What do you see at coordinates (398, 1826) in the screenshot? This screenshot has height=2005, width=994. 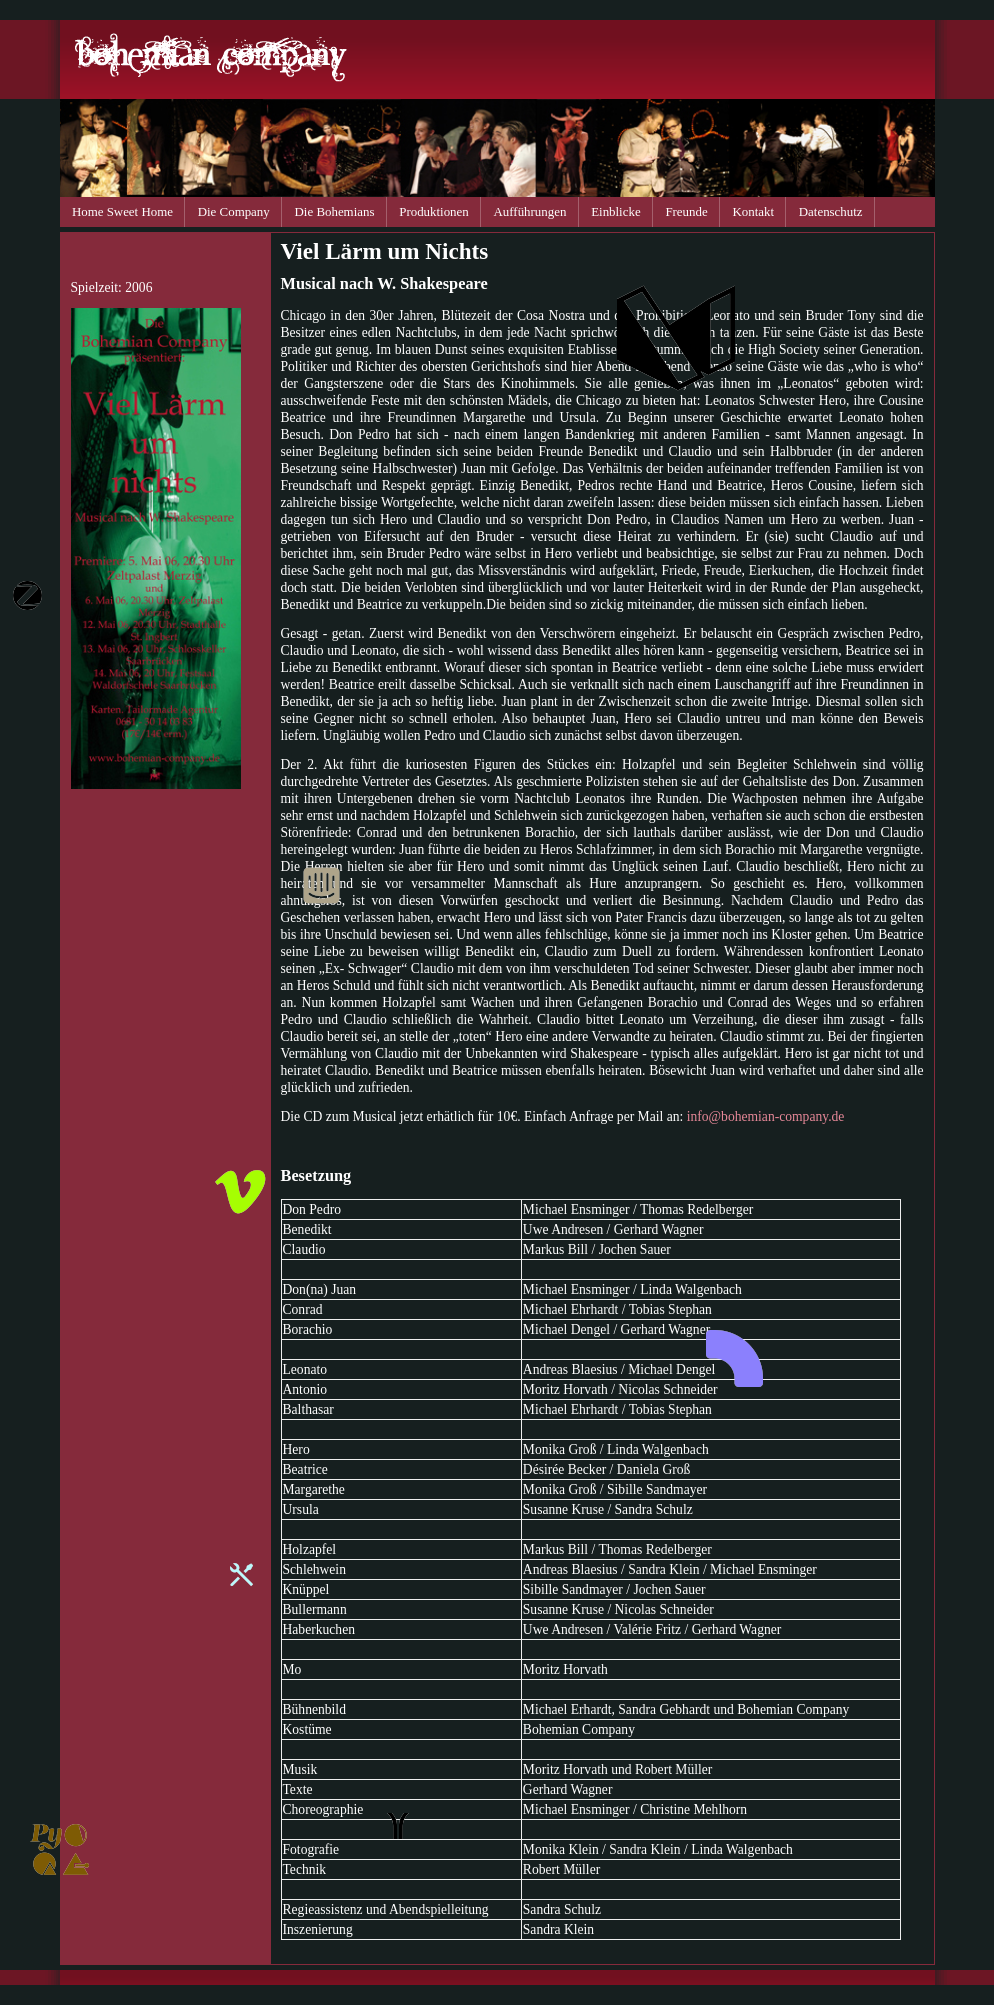 I see `Guangzhou Metro app or service` at bounding box center [398, 1826].